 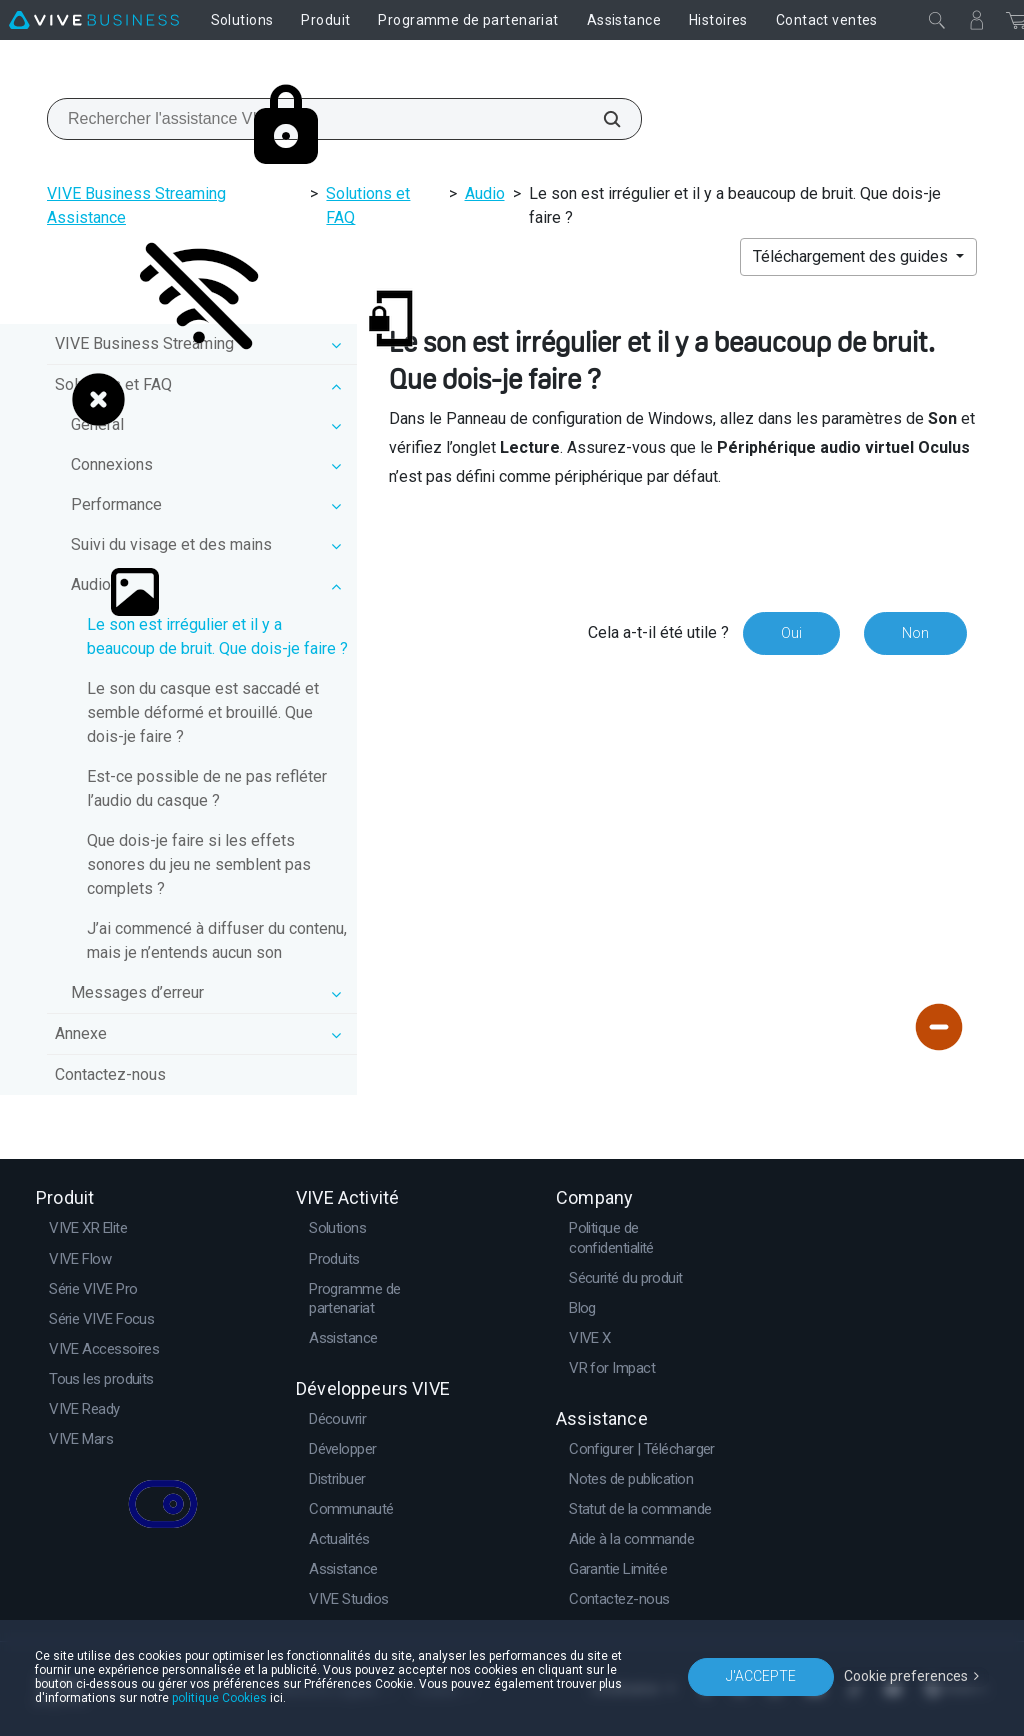 I want to click on toggle switch in the on position, so click(x=163, y=1504).